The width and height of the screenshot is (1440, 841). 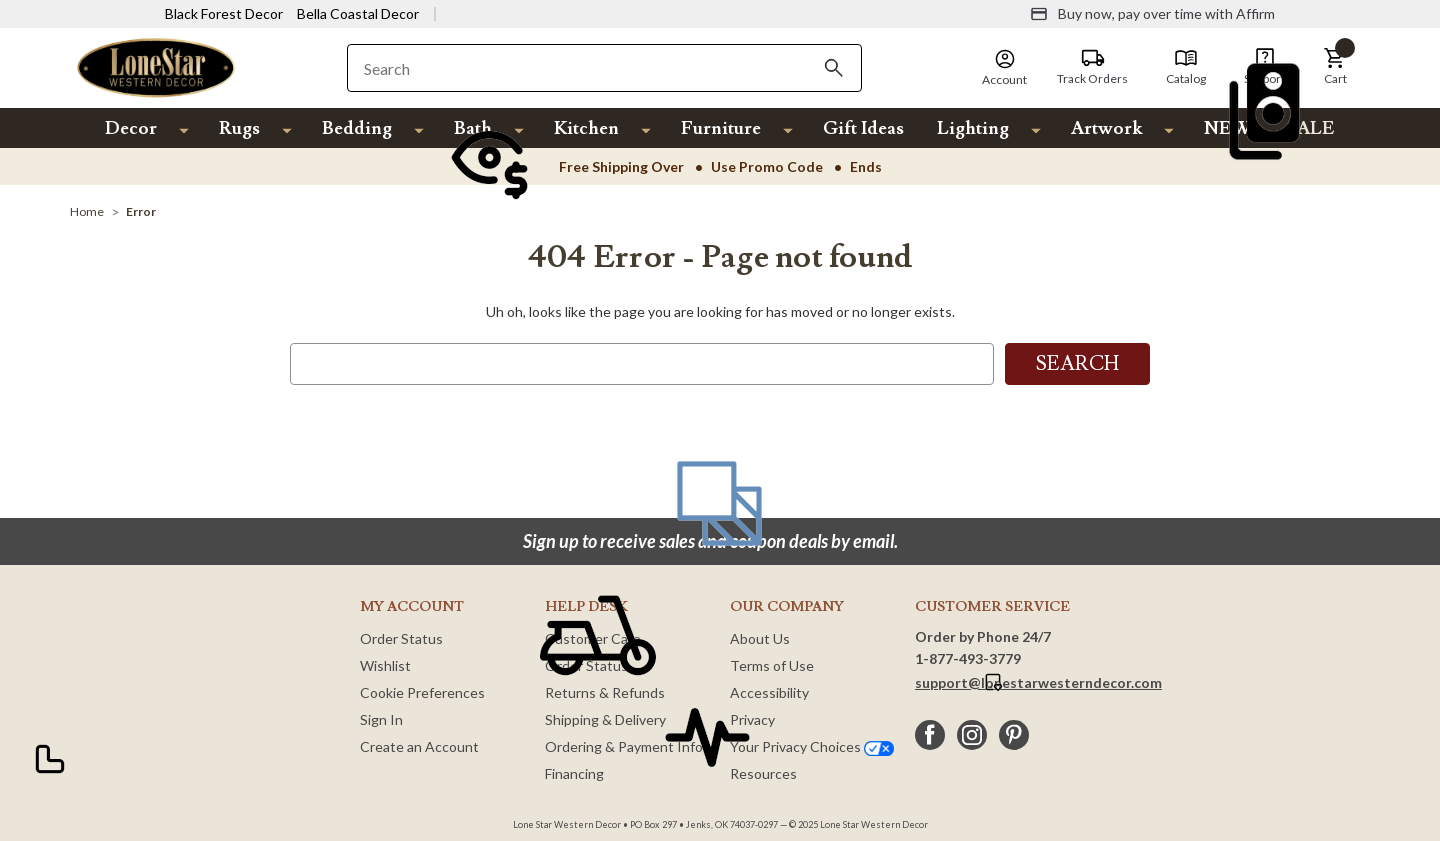 What do you see at coordinates (50, 759) in the screenshot?
I see `connect two paths with a straight corner join` at bounding box center [50, 759].